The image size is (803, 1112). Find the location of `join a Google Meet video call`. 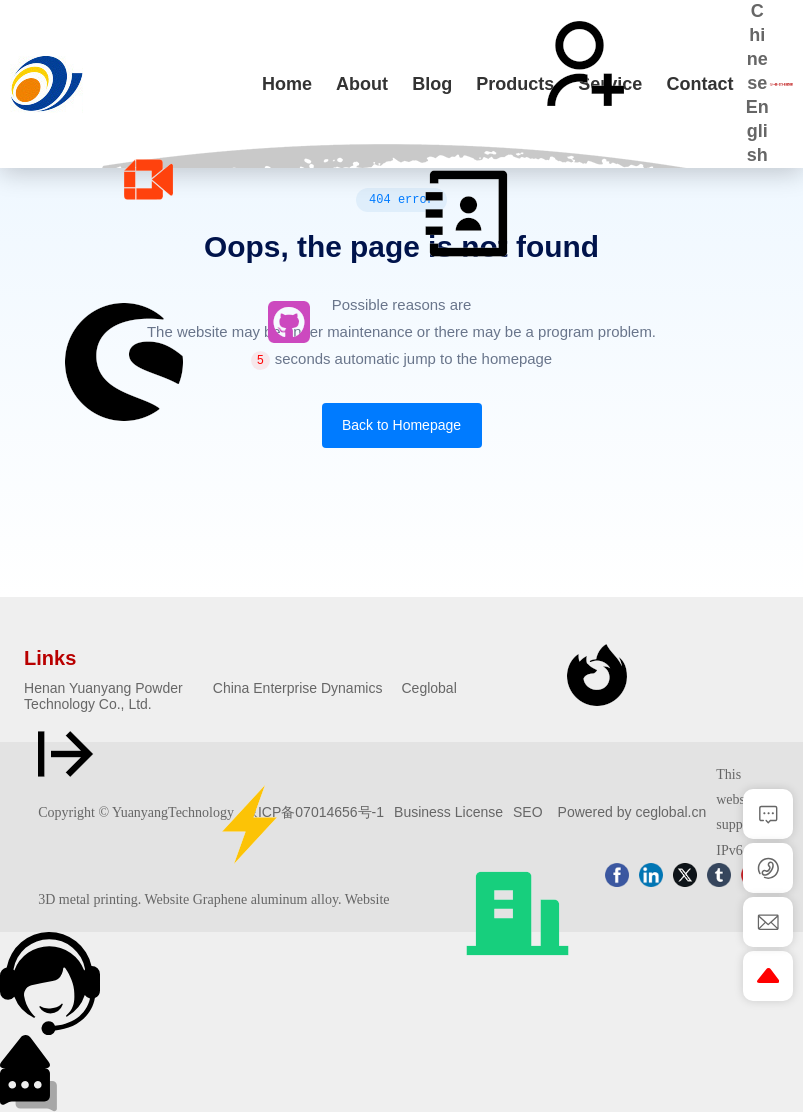

join a Google Meet video call is located at coordinates (148, 179).